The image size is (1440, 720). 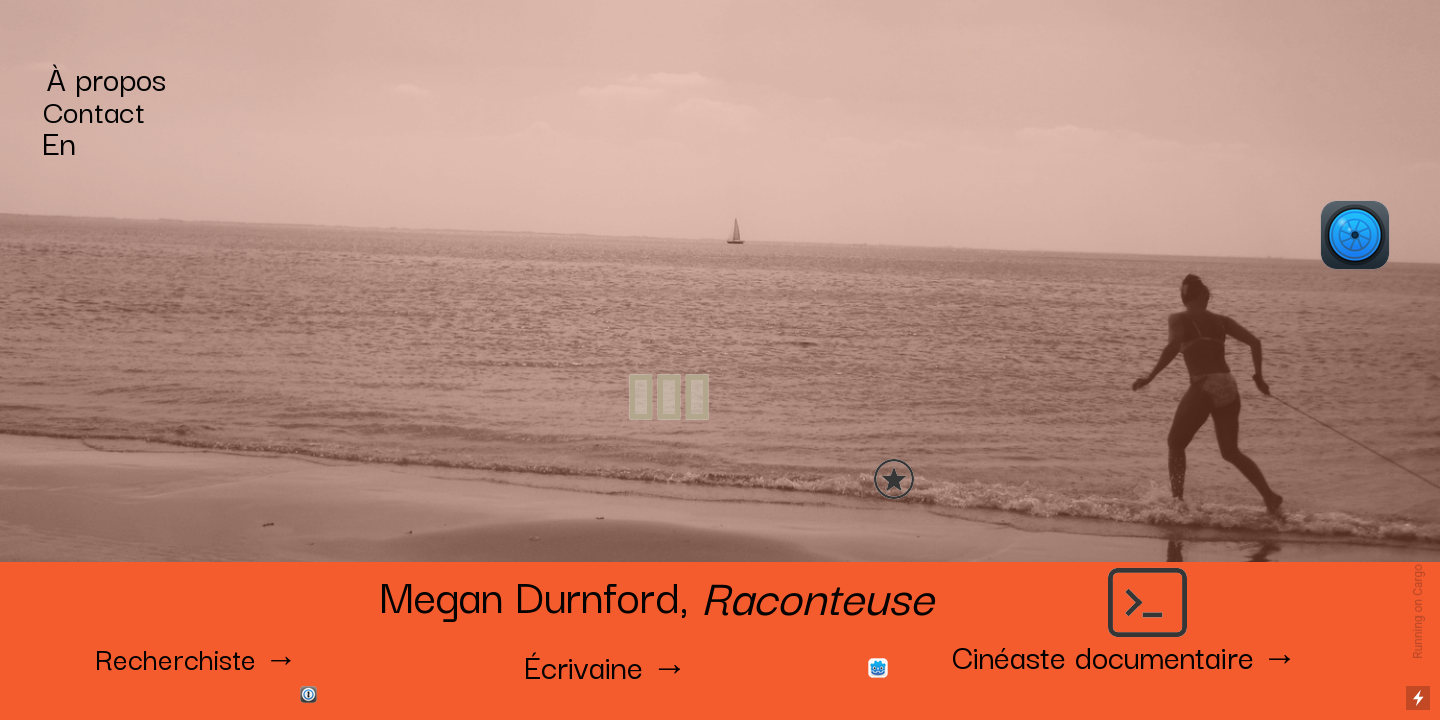 I want to click on set default applications for file types, so click(x=894, y=479).